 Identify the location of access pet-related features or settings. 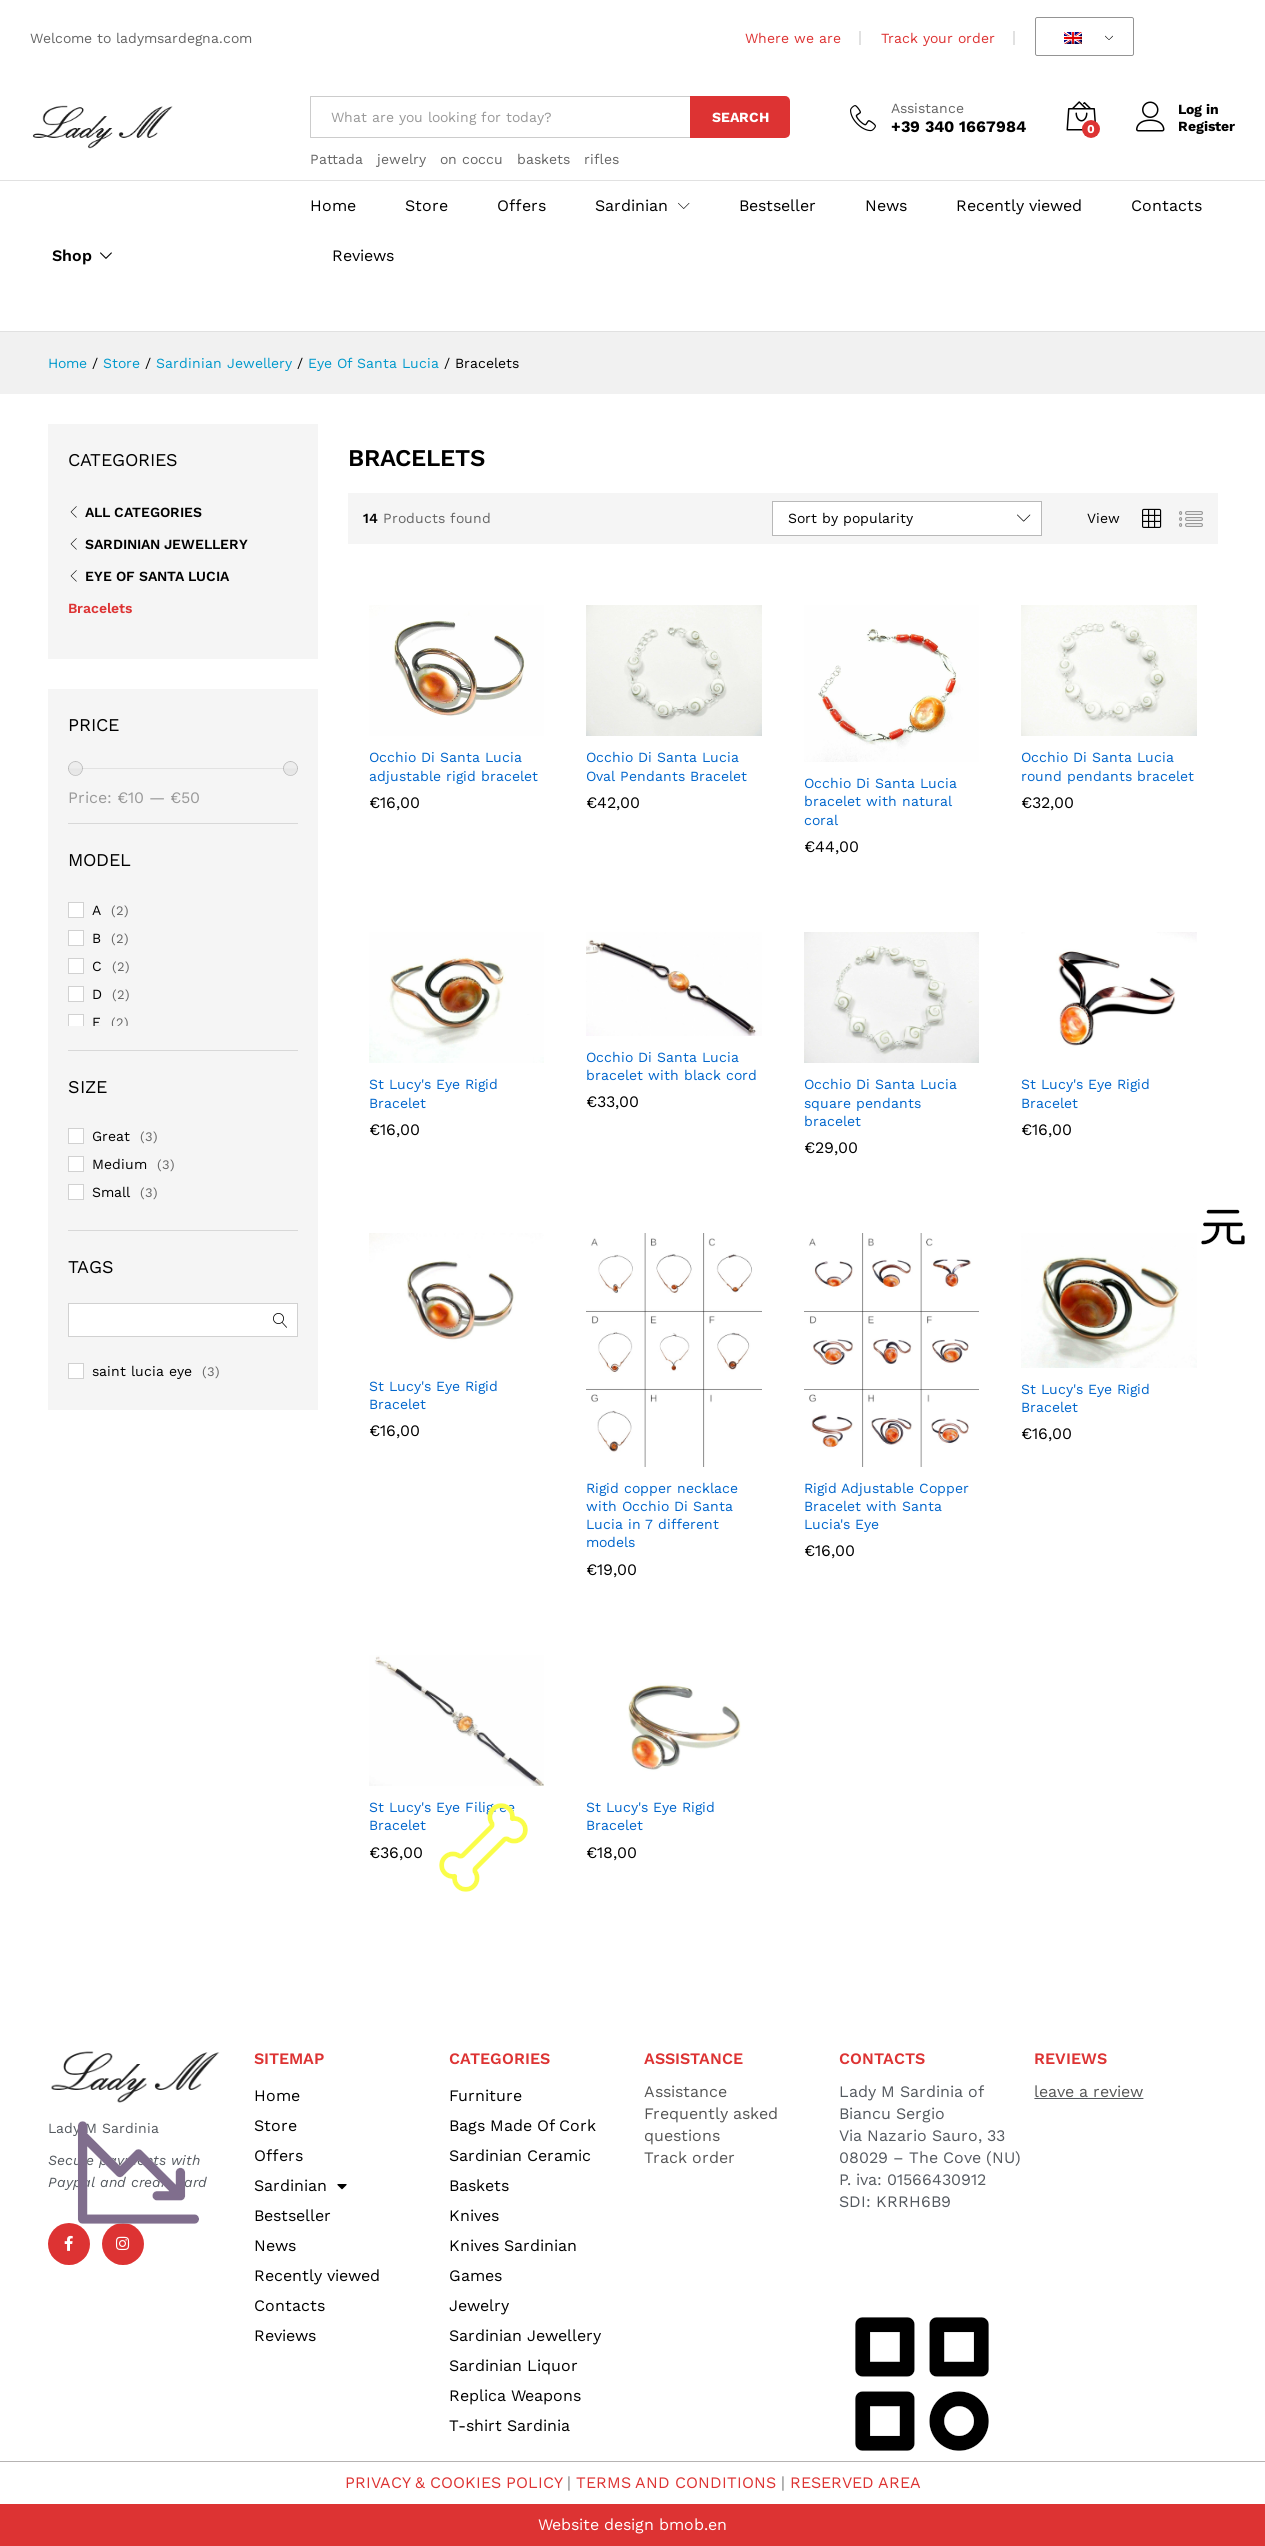
(483, 1847).